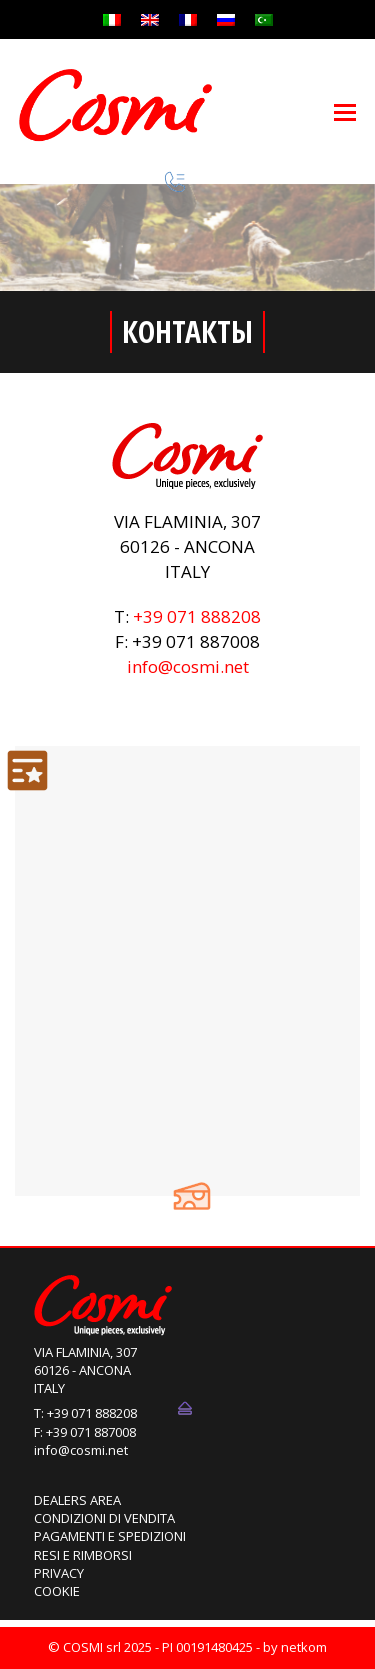 This screenshot has width=375, height=1669. Describe the element at coordinates (27, 770) in the screenshot. I see `view your favorites list` at that location.